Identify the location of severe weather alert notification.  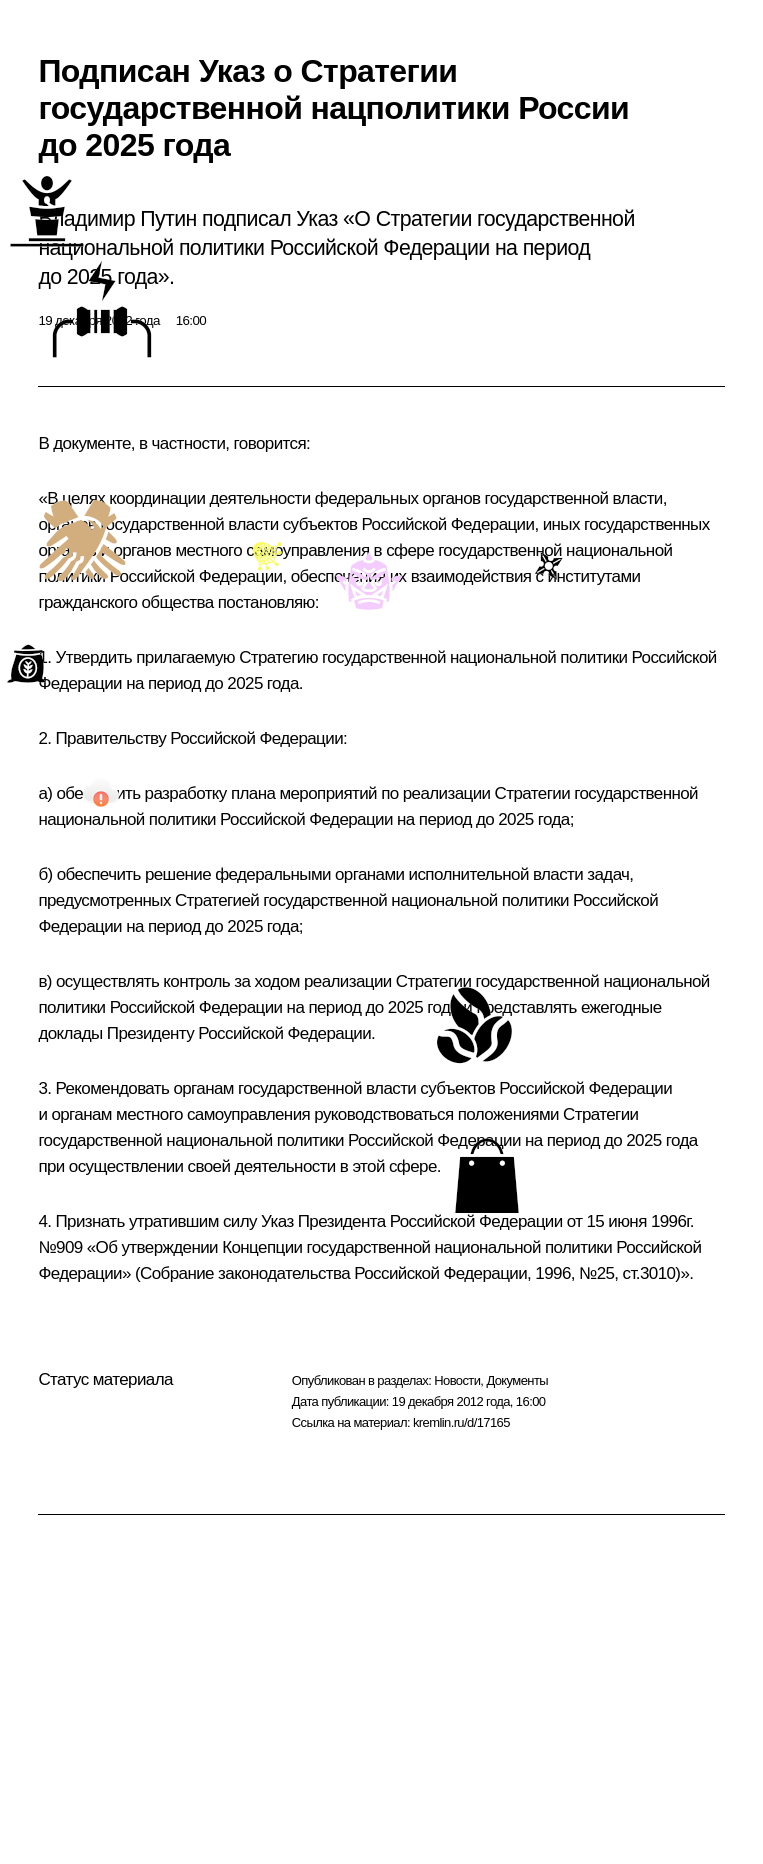
(101, 792).